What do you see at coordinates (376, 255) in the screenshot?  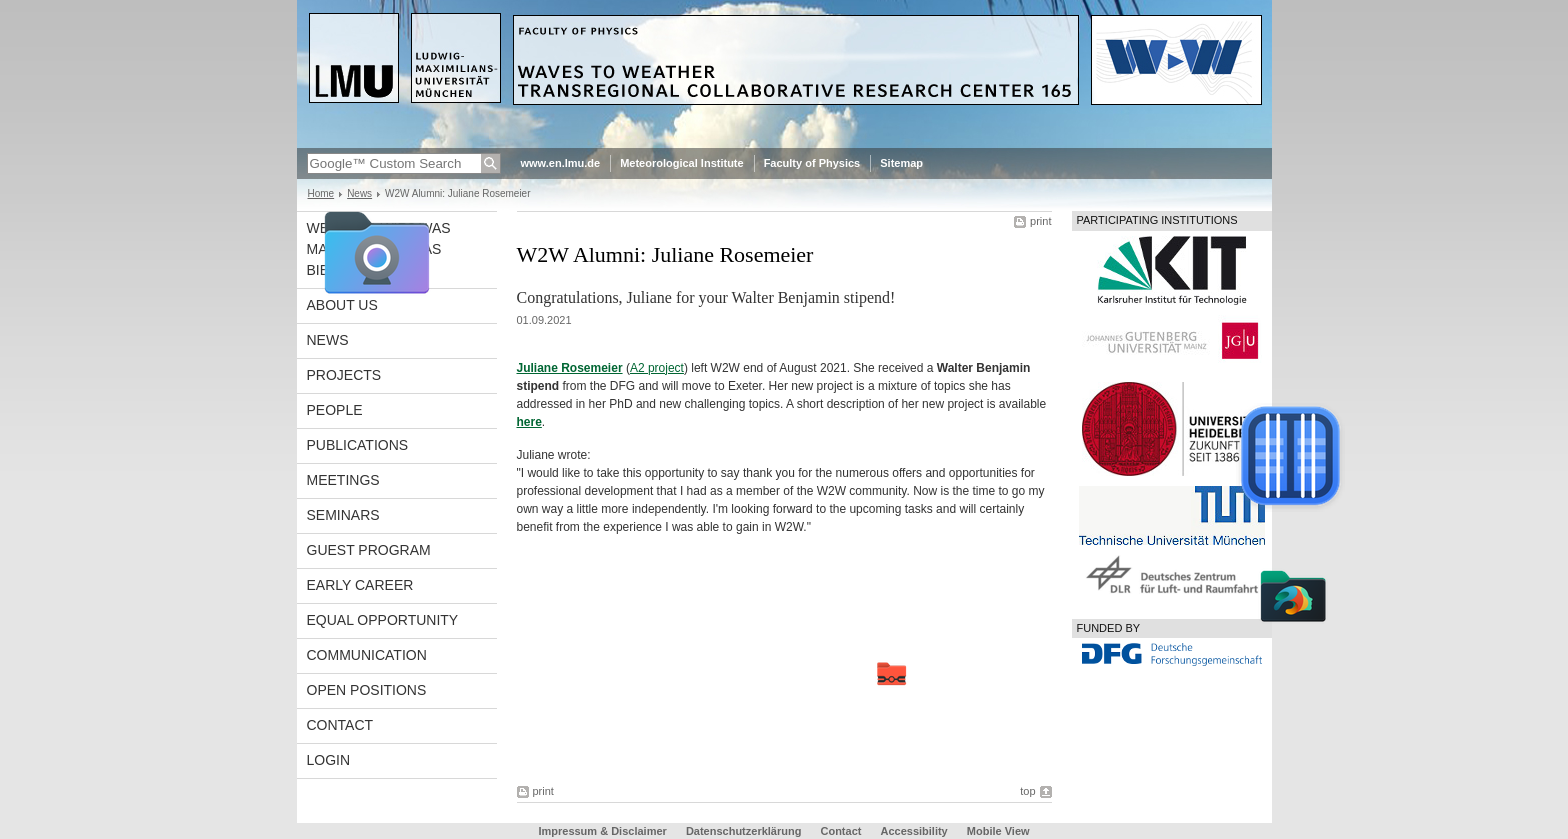 I see `folder containing webcam recordings or video chat files` at bounding box center [376, 255].